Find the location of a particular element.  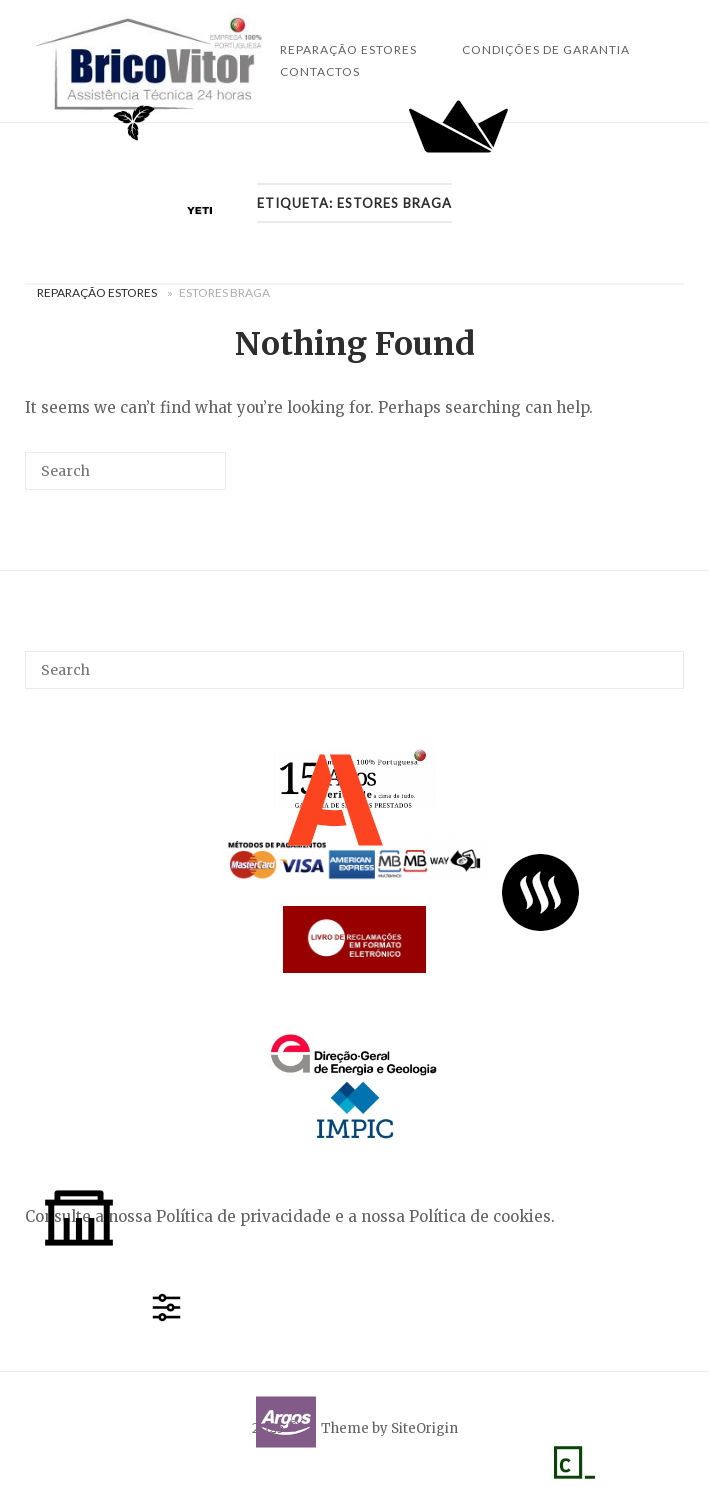

adjust audio or equalizer settings is located at coordinates (166, 1307).